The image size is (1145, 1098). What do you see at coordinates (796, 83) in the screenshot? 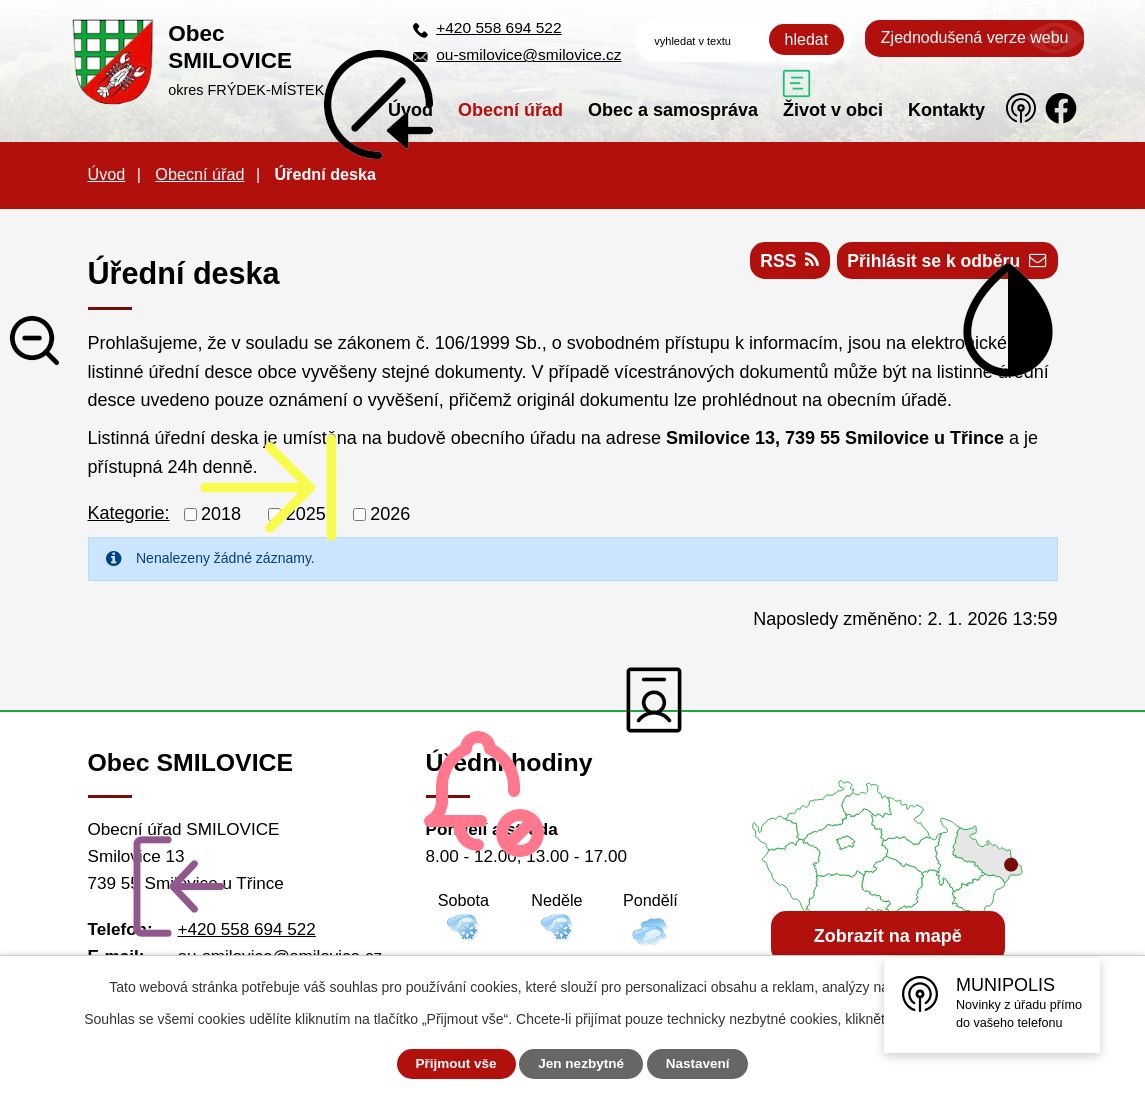
I see `view project roadmap or timeline` at bounding box center [796, 83].